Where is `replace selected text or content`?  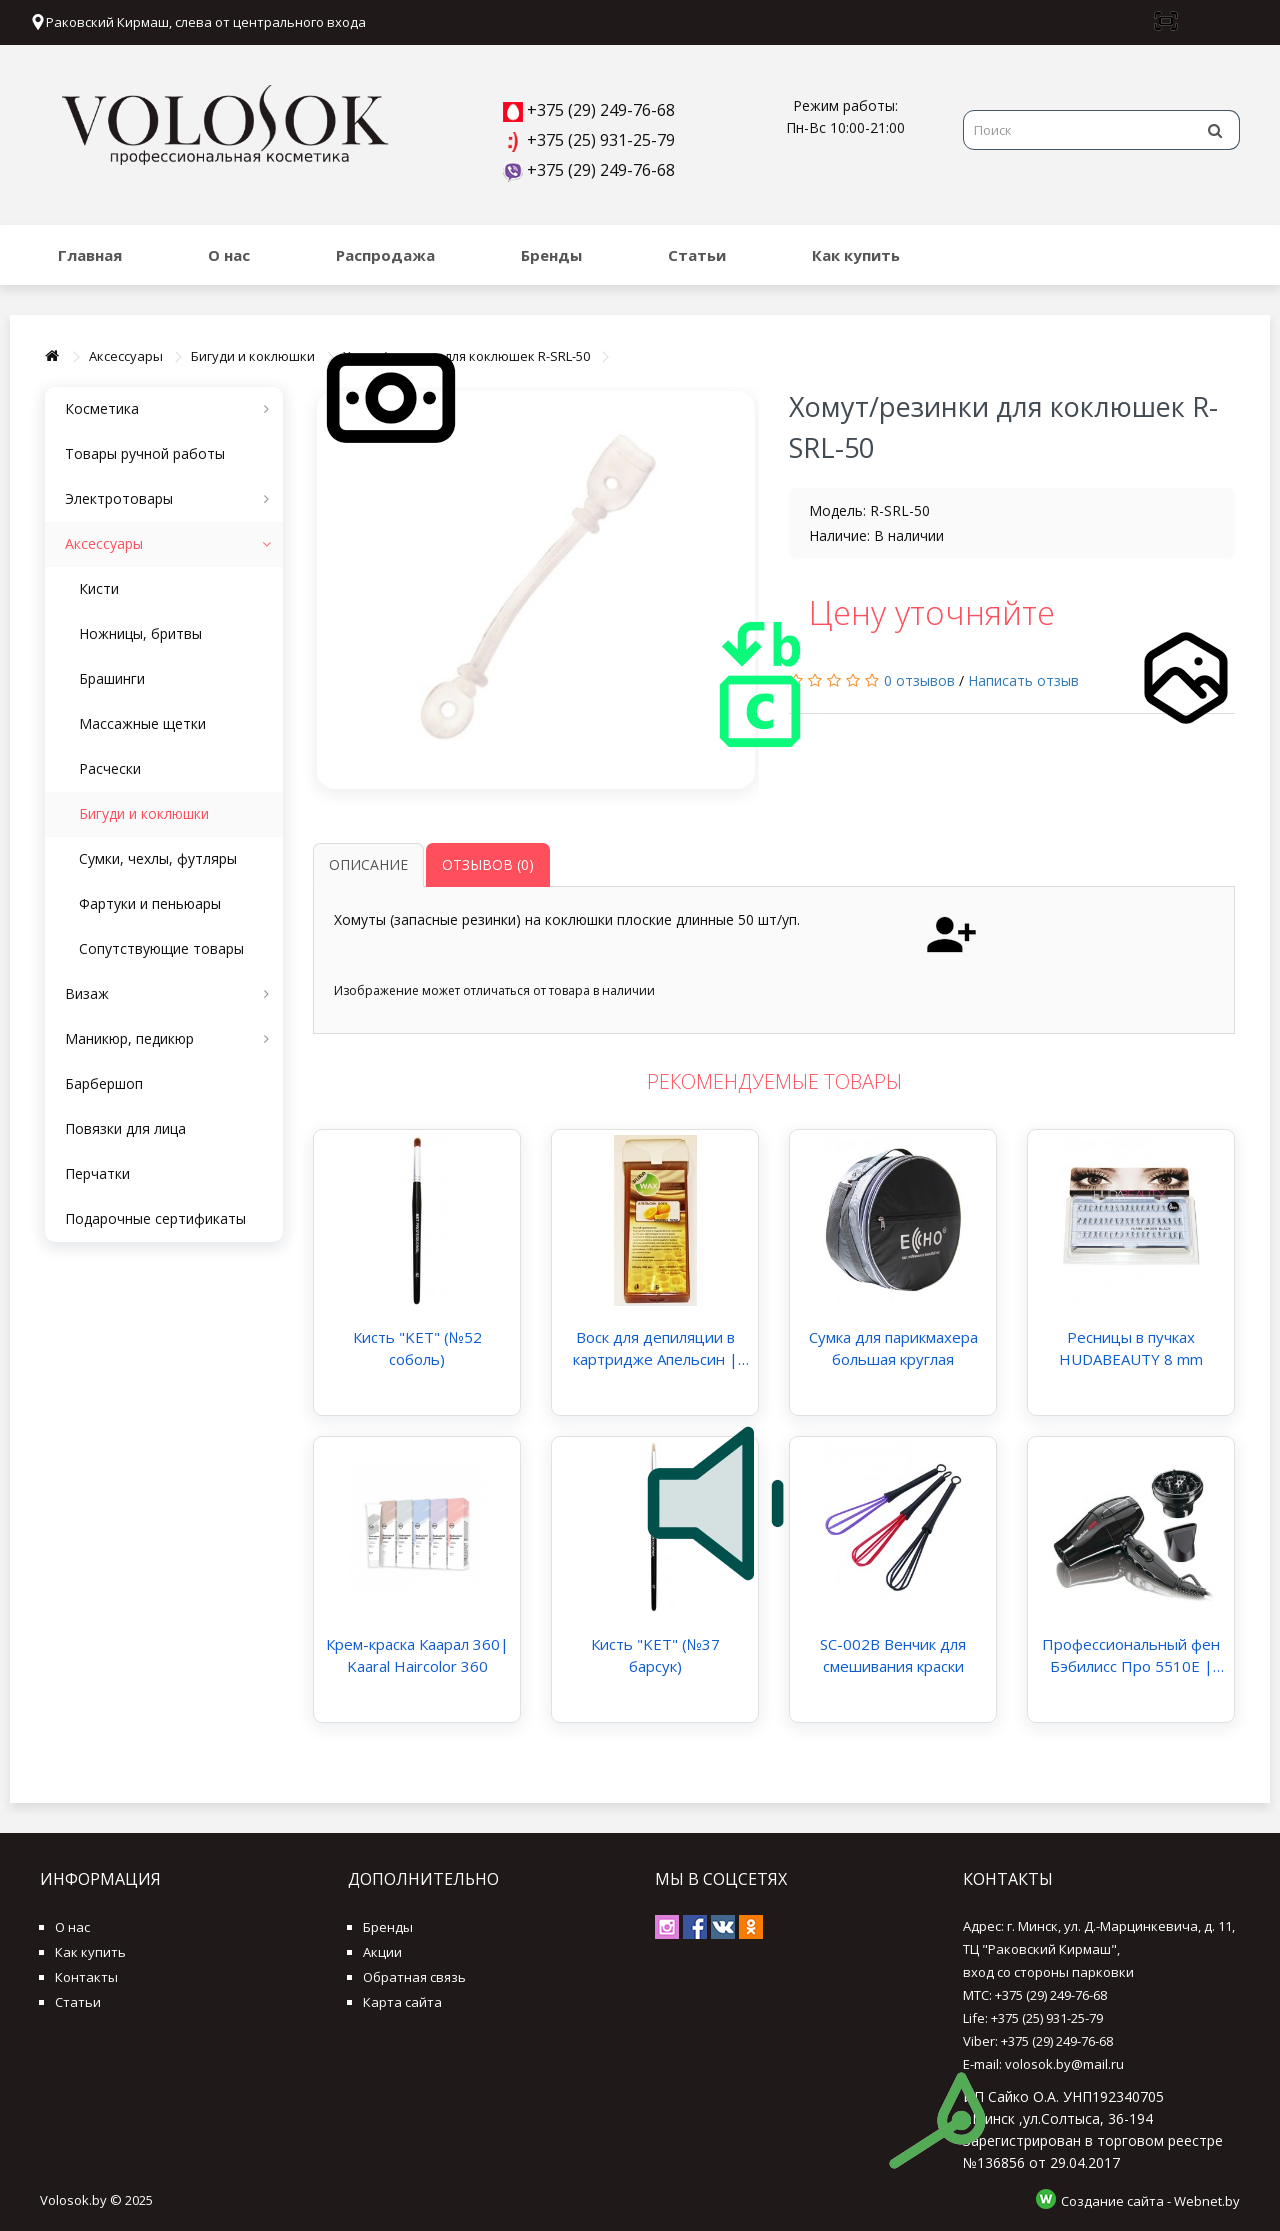 replace selected text or content is located at coordinates (764, 684).